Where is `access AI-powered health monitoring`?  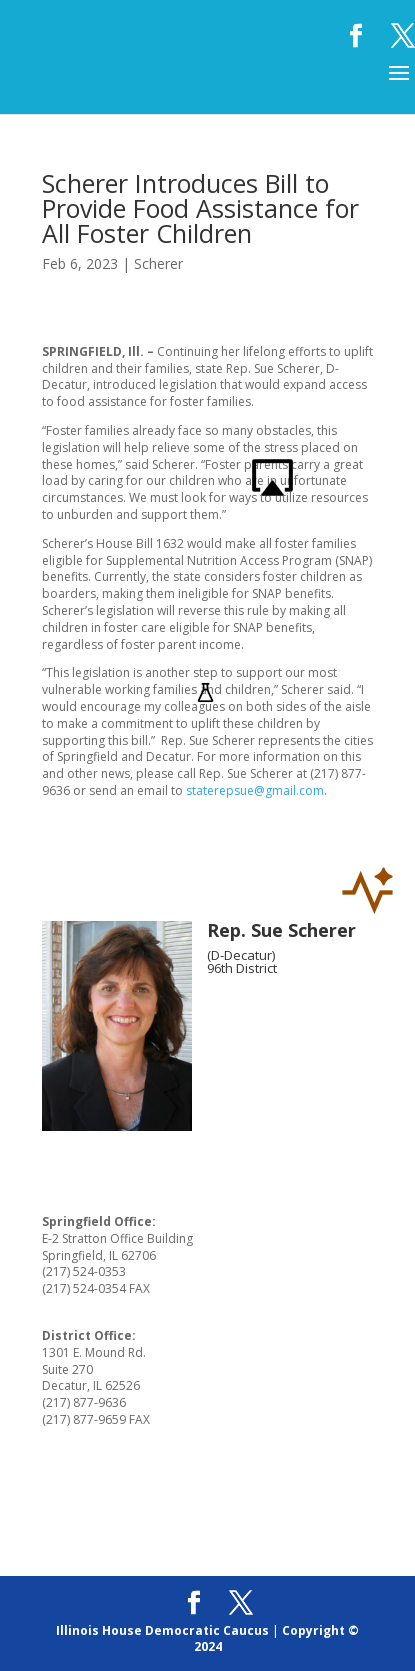
access AI-powered health monitoring is located at coordinates (367, 892).